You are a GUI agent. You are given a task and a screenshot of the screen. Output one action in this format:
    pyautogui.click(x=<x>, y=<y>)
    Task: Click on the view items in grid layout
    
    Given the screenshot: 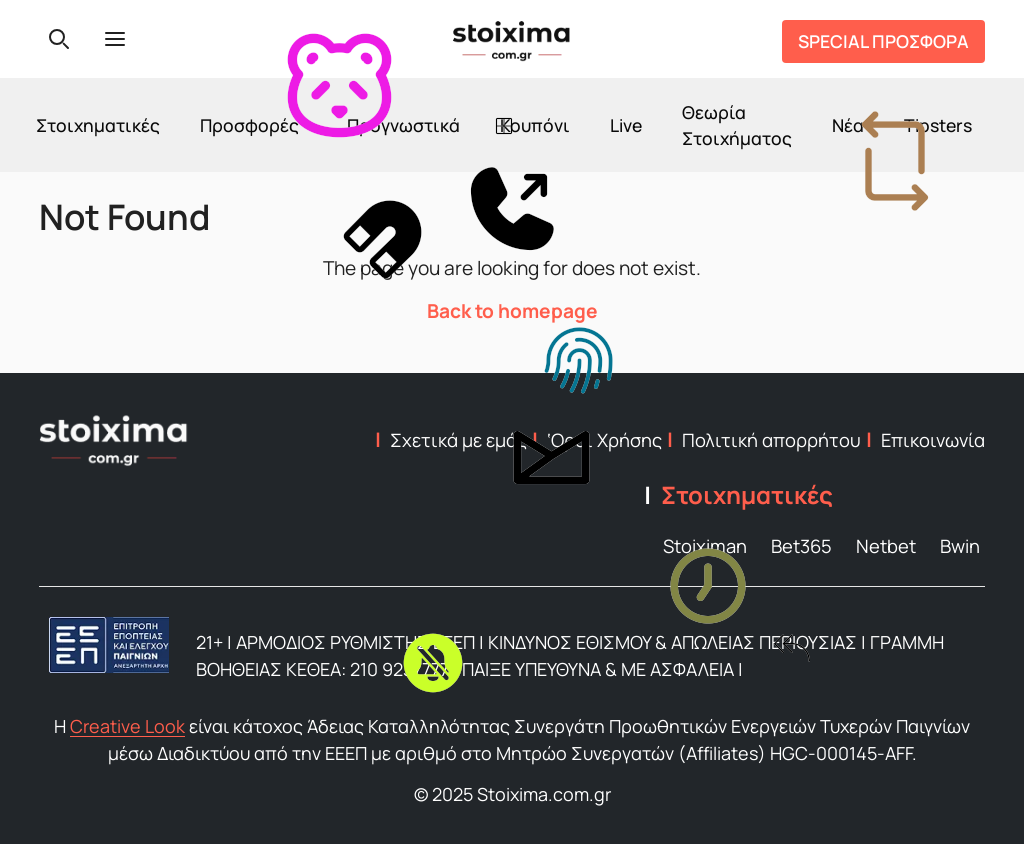 What is the action you would take?
    pyautogui.click(x=504, y=126)
    